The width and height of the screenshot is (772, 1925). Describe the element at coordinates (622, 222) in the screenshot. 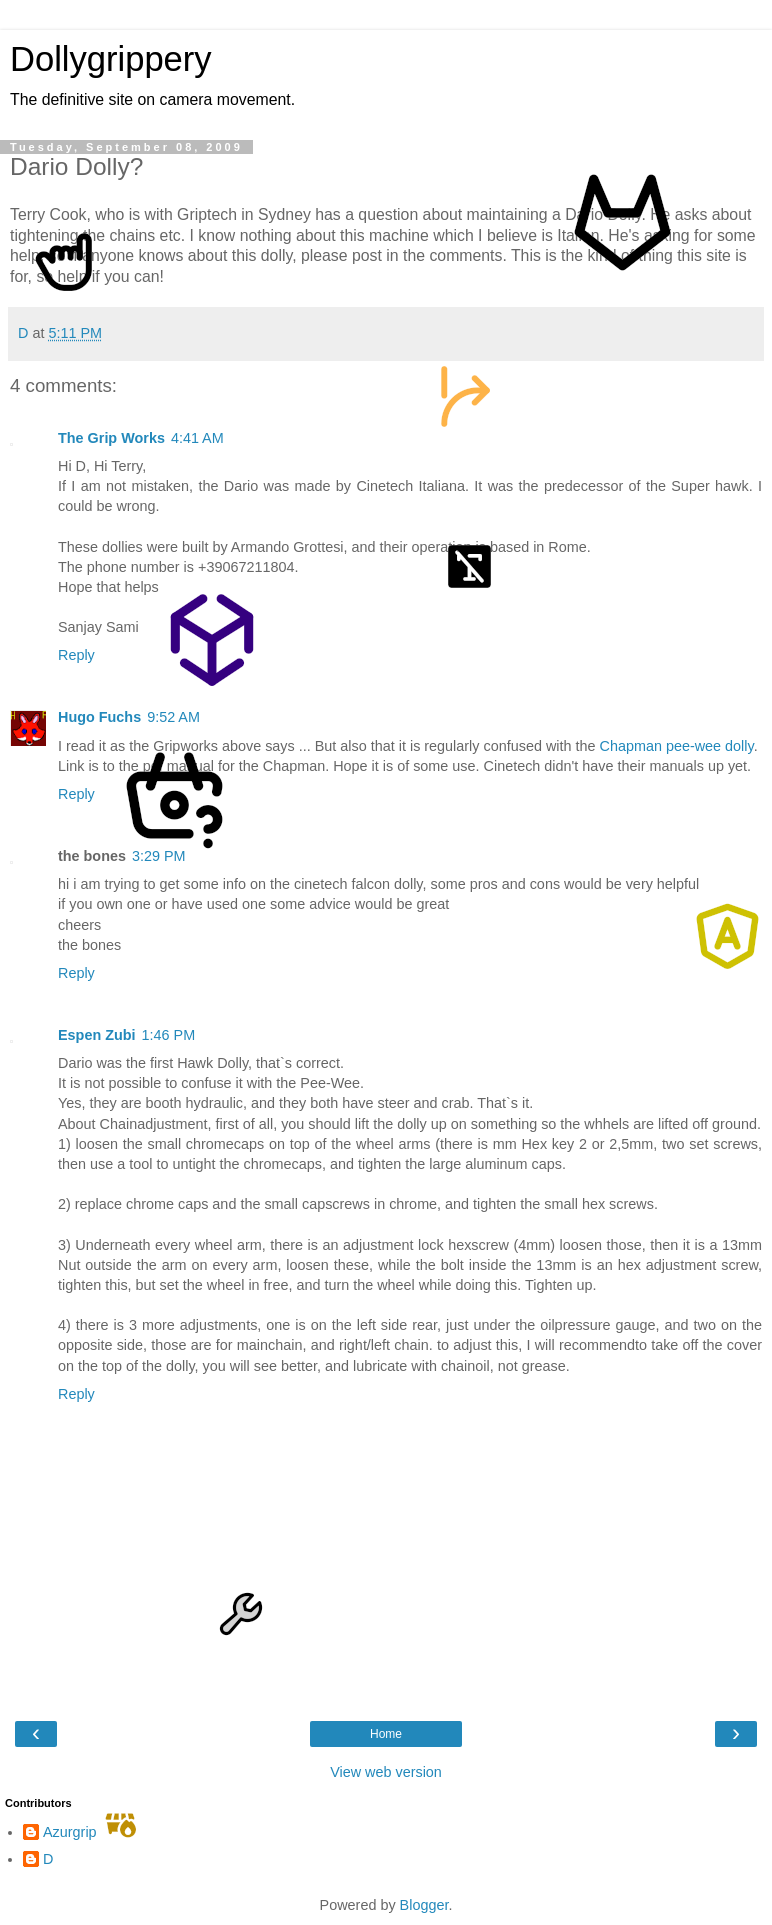

I see `link to GitLab repository` at that location.